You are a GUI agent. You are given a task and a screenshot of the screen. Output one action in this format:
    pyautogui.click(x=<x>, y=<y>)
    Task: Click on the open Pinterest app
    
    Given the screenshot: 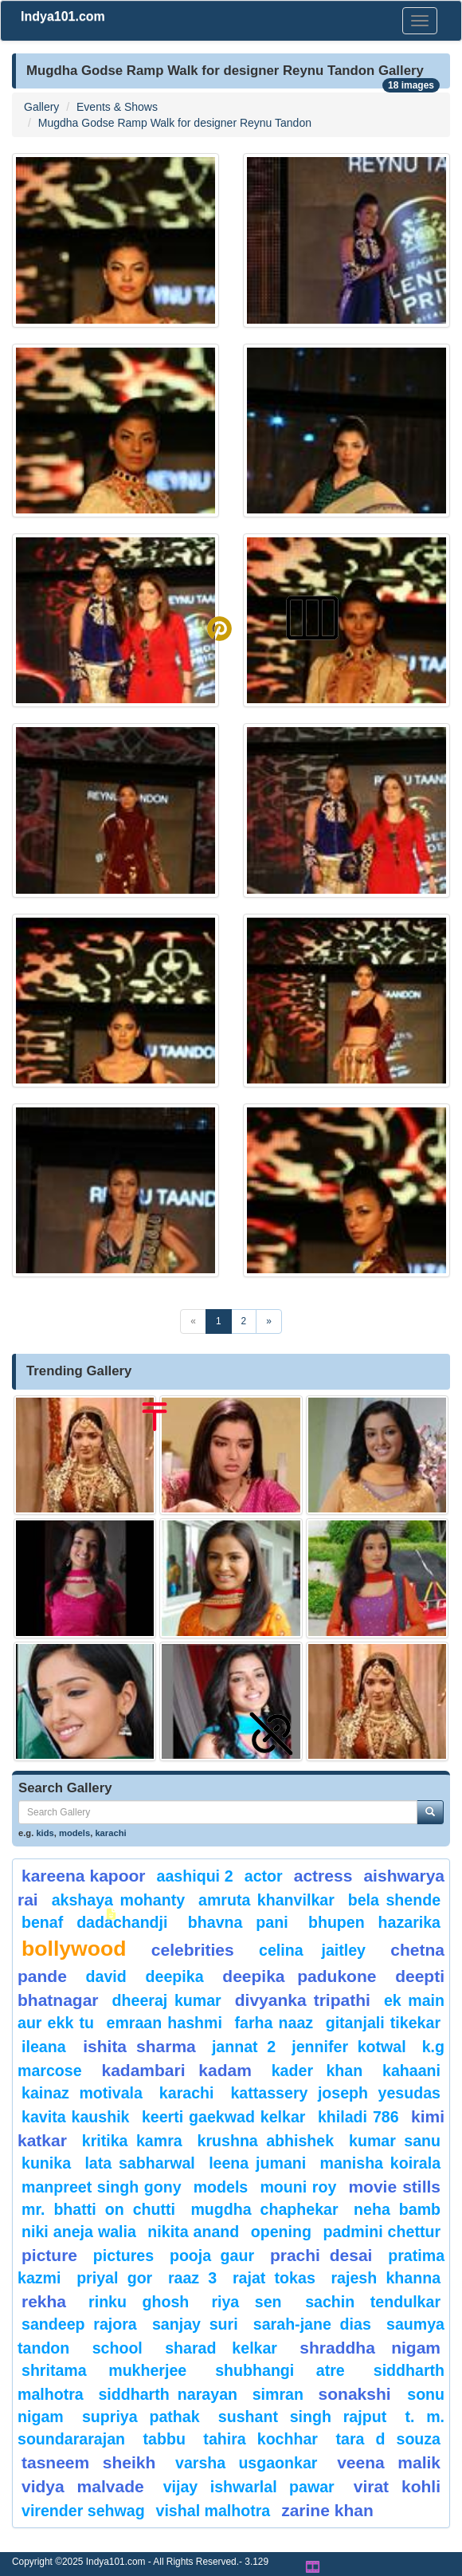 What is the action you would take?
    pyautogui.click(x=219, y=628)
    